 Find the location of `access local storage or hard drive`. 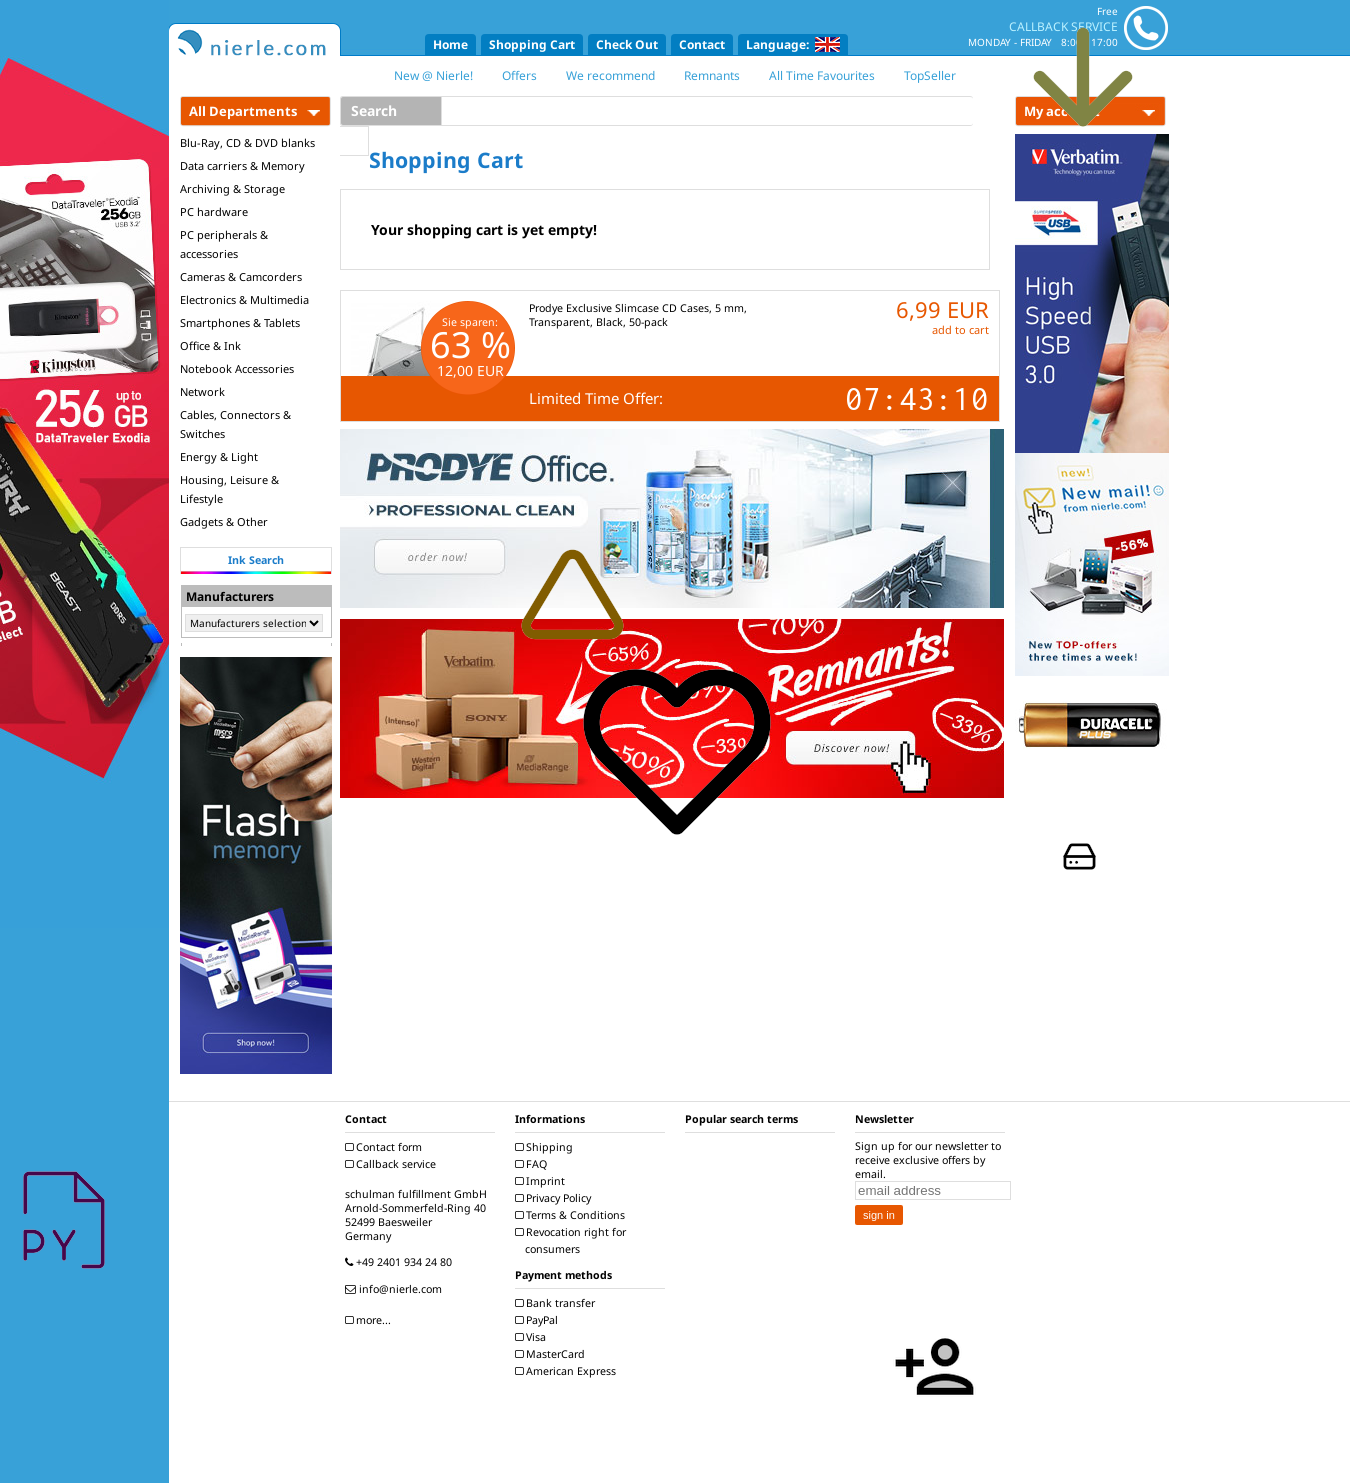

access local storage or hard drive is located at coordinates (1079, 856).